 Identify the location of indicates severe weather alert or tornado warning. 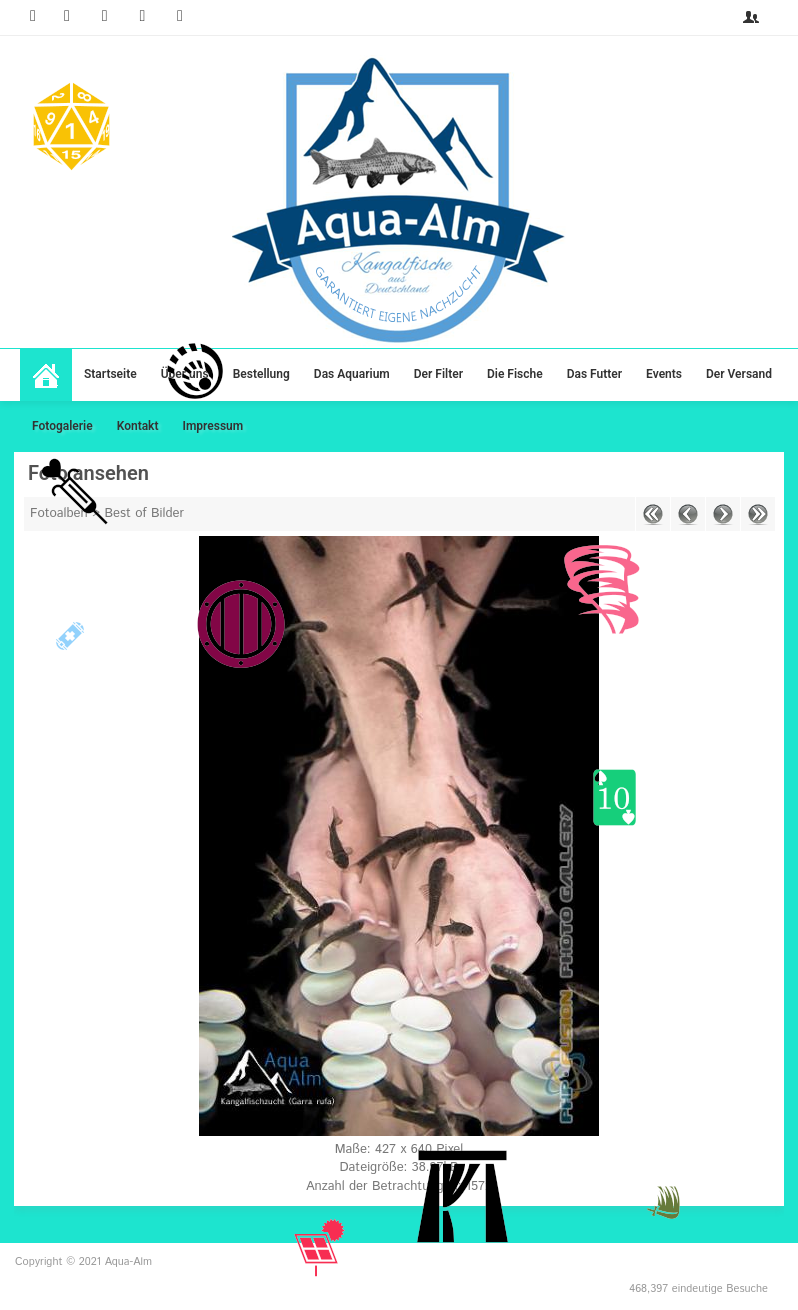
(602, 589).